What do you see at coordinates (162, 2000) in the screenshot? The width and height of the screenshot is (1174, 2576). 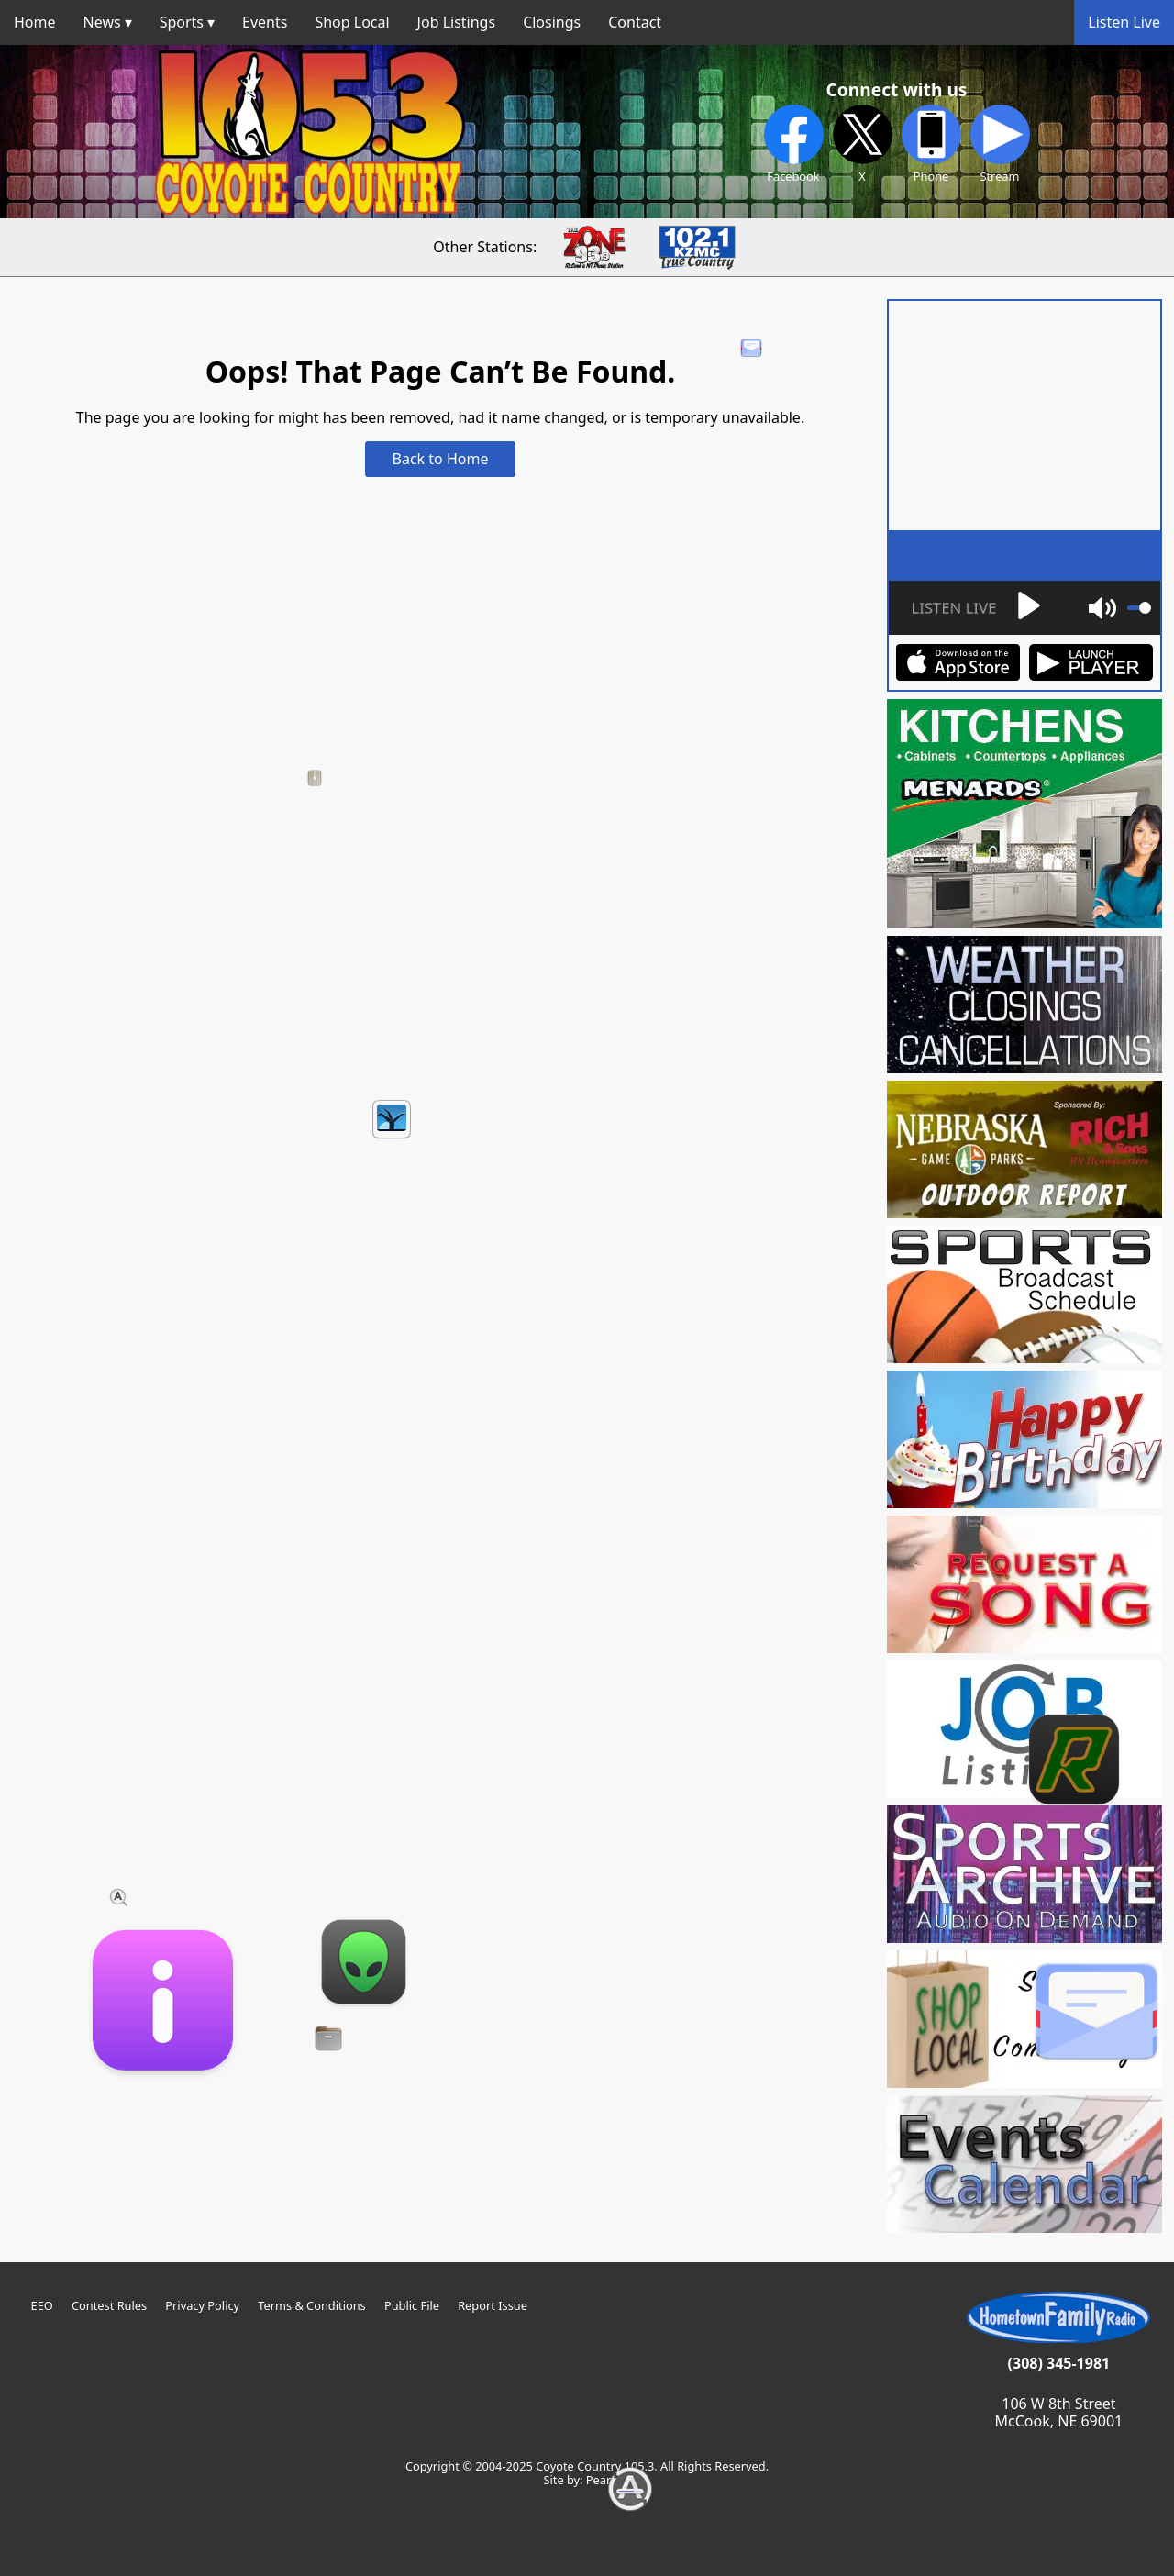 I see `access system status notifications` at bounding box center [162, 2000].